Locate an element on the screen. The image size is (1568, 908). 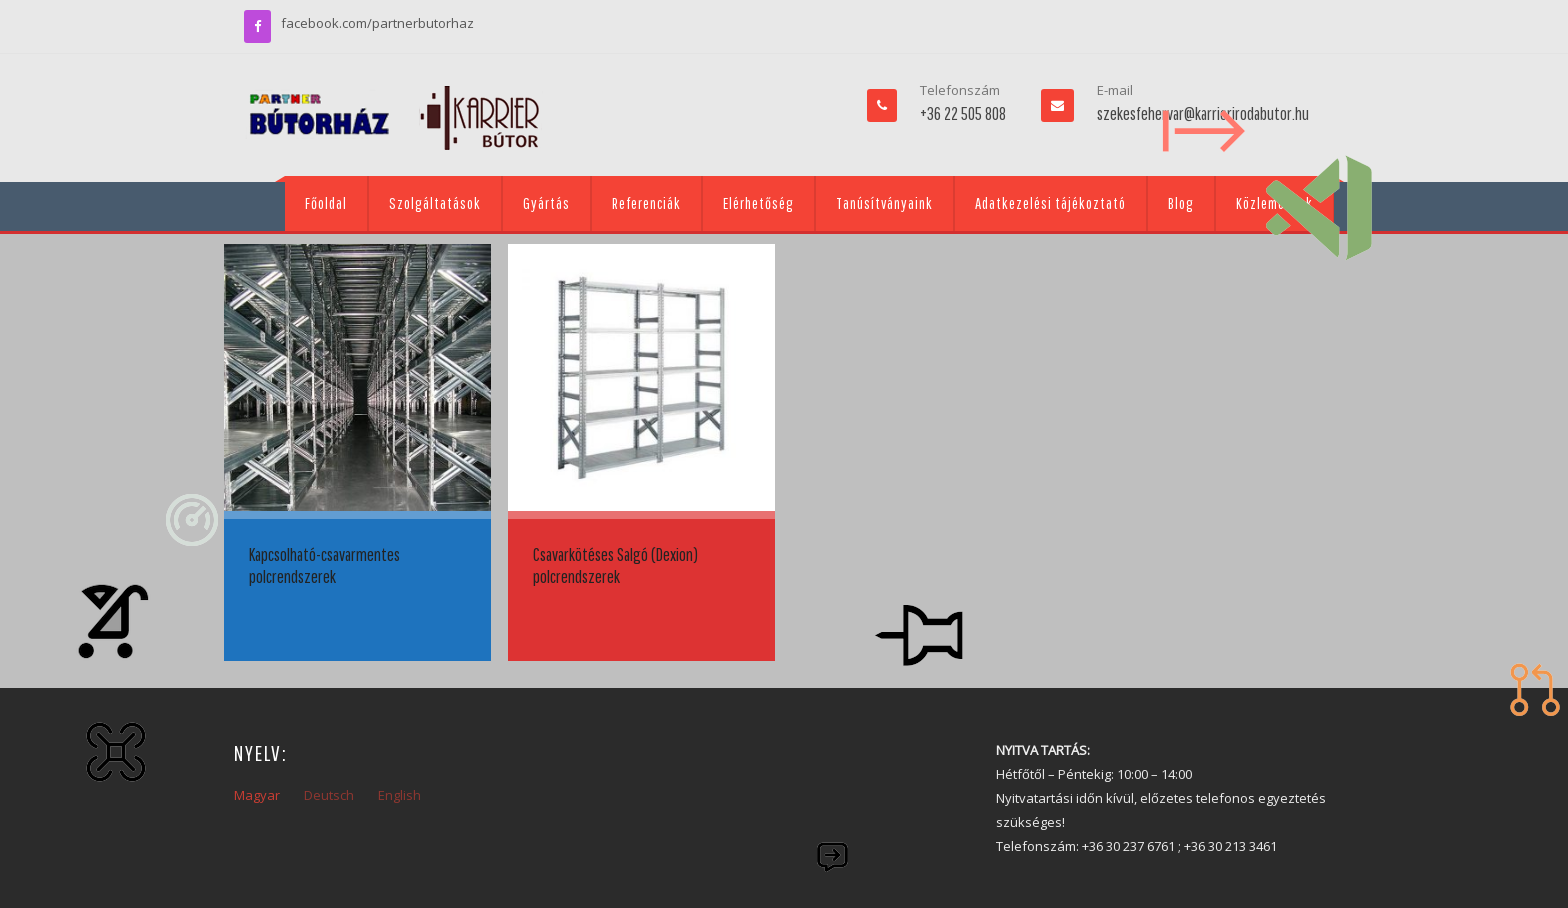
open visual studio code insiders is located at coordinates (1323, 212).